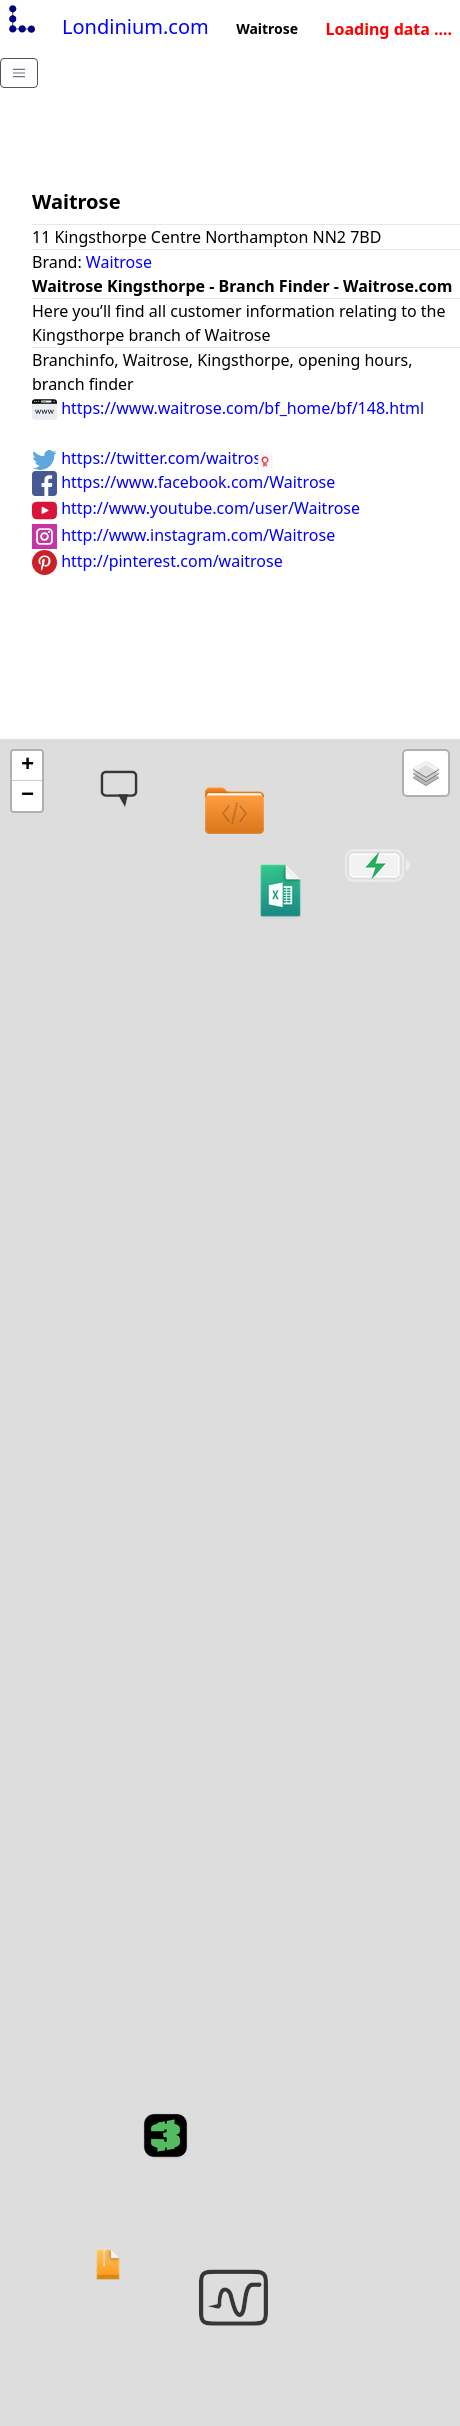 The width and height of the screenshot is (460, 2426). What do you see at coordinates (234, 810) in the screenshot?
I see `open folder containing code or development files` at bounding box center [234, 810].